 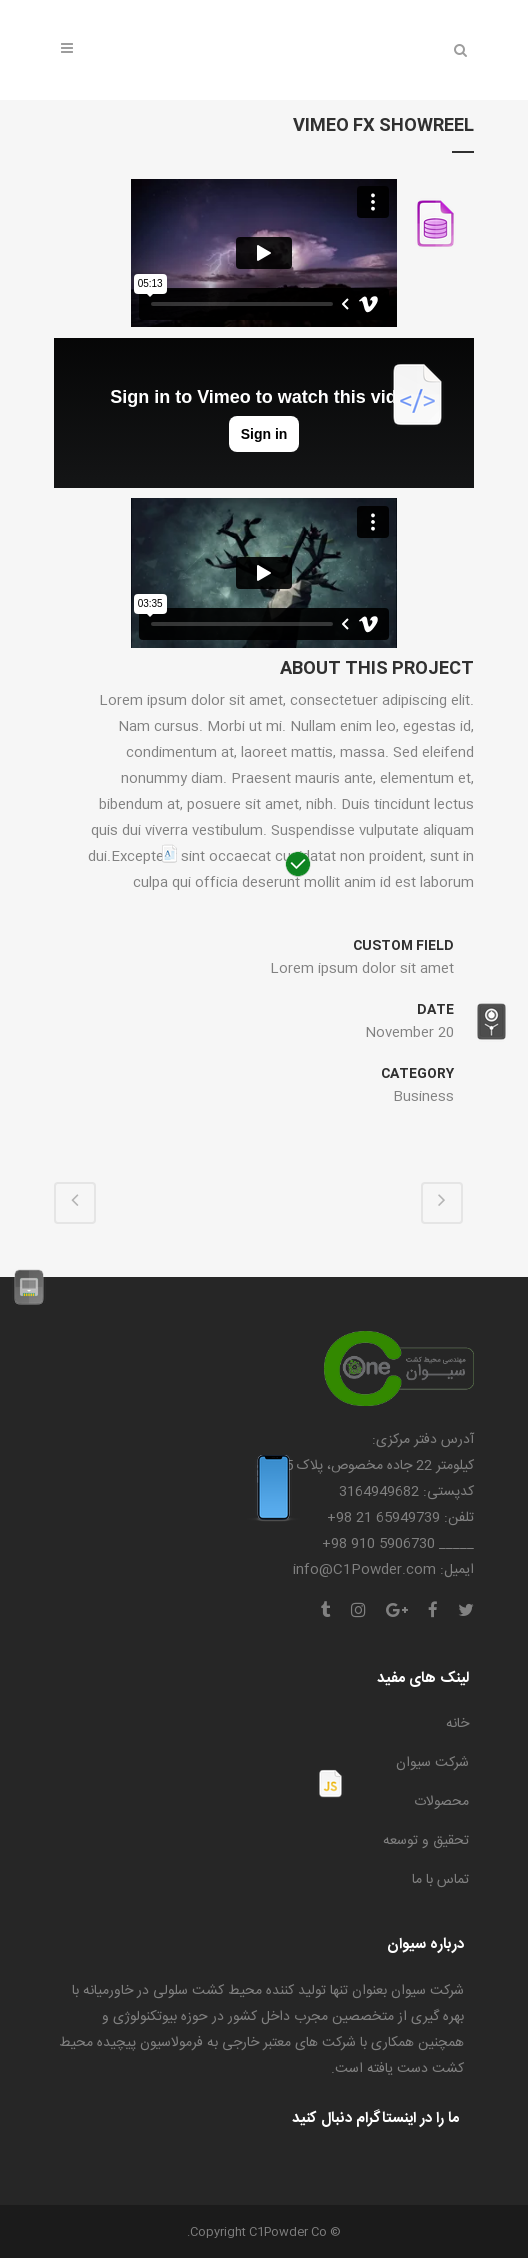 What do you see at coordinates (169, 853) in the screenshot?
I see `open a text document` at bounding box center [169, 853].